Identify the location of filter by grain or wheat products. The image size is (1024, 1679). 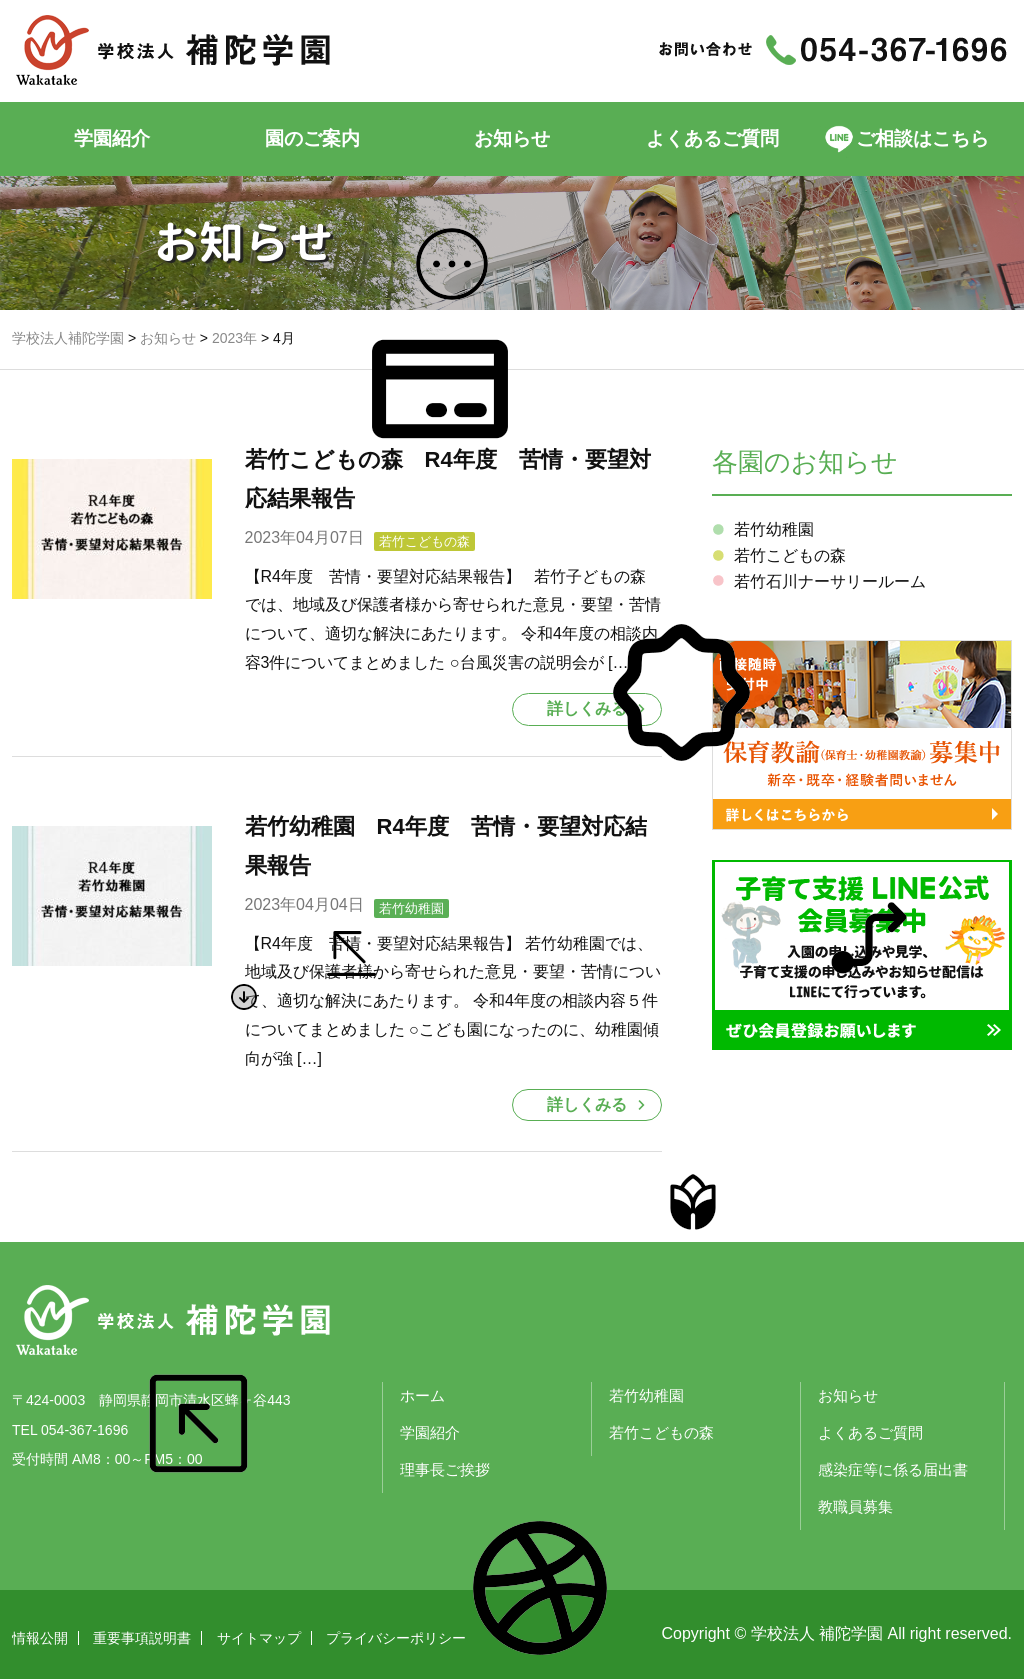
(693, 1203).